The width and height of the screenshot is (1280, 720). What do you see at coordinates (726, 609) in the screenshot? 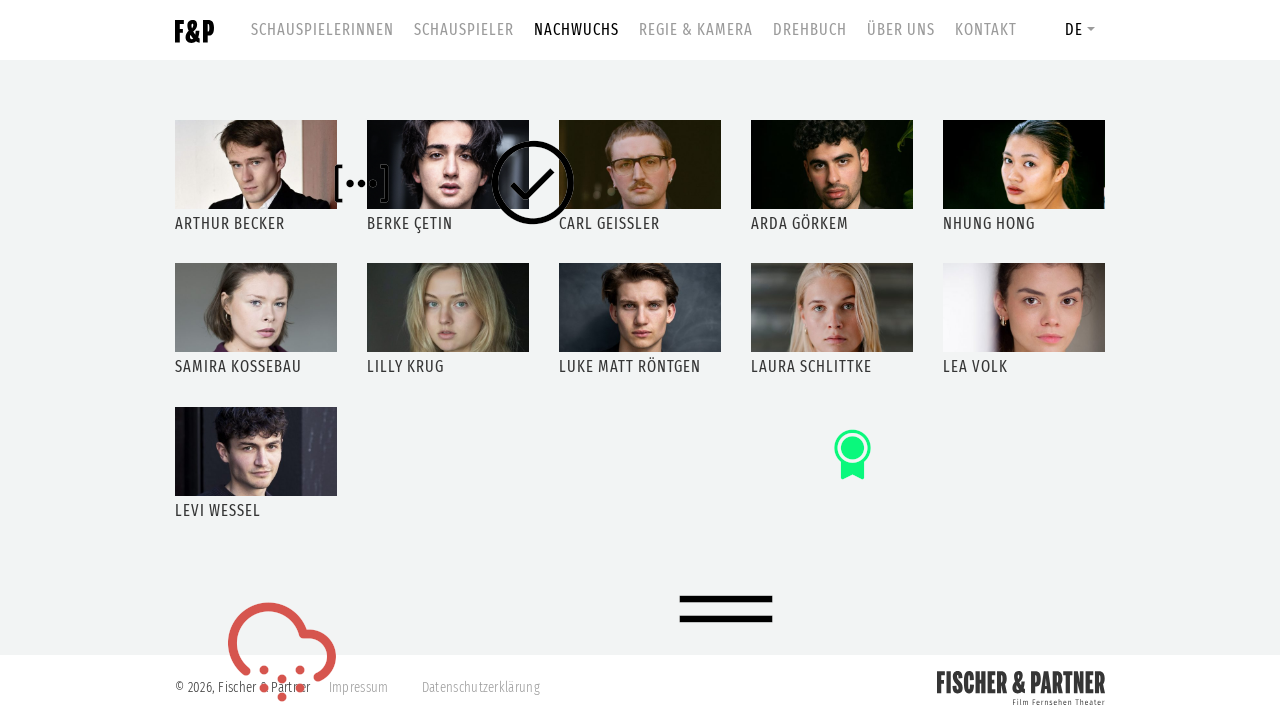
I see `drag to reorder or rearrange items` at bounding box center [726, 609].